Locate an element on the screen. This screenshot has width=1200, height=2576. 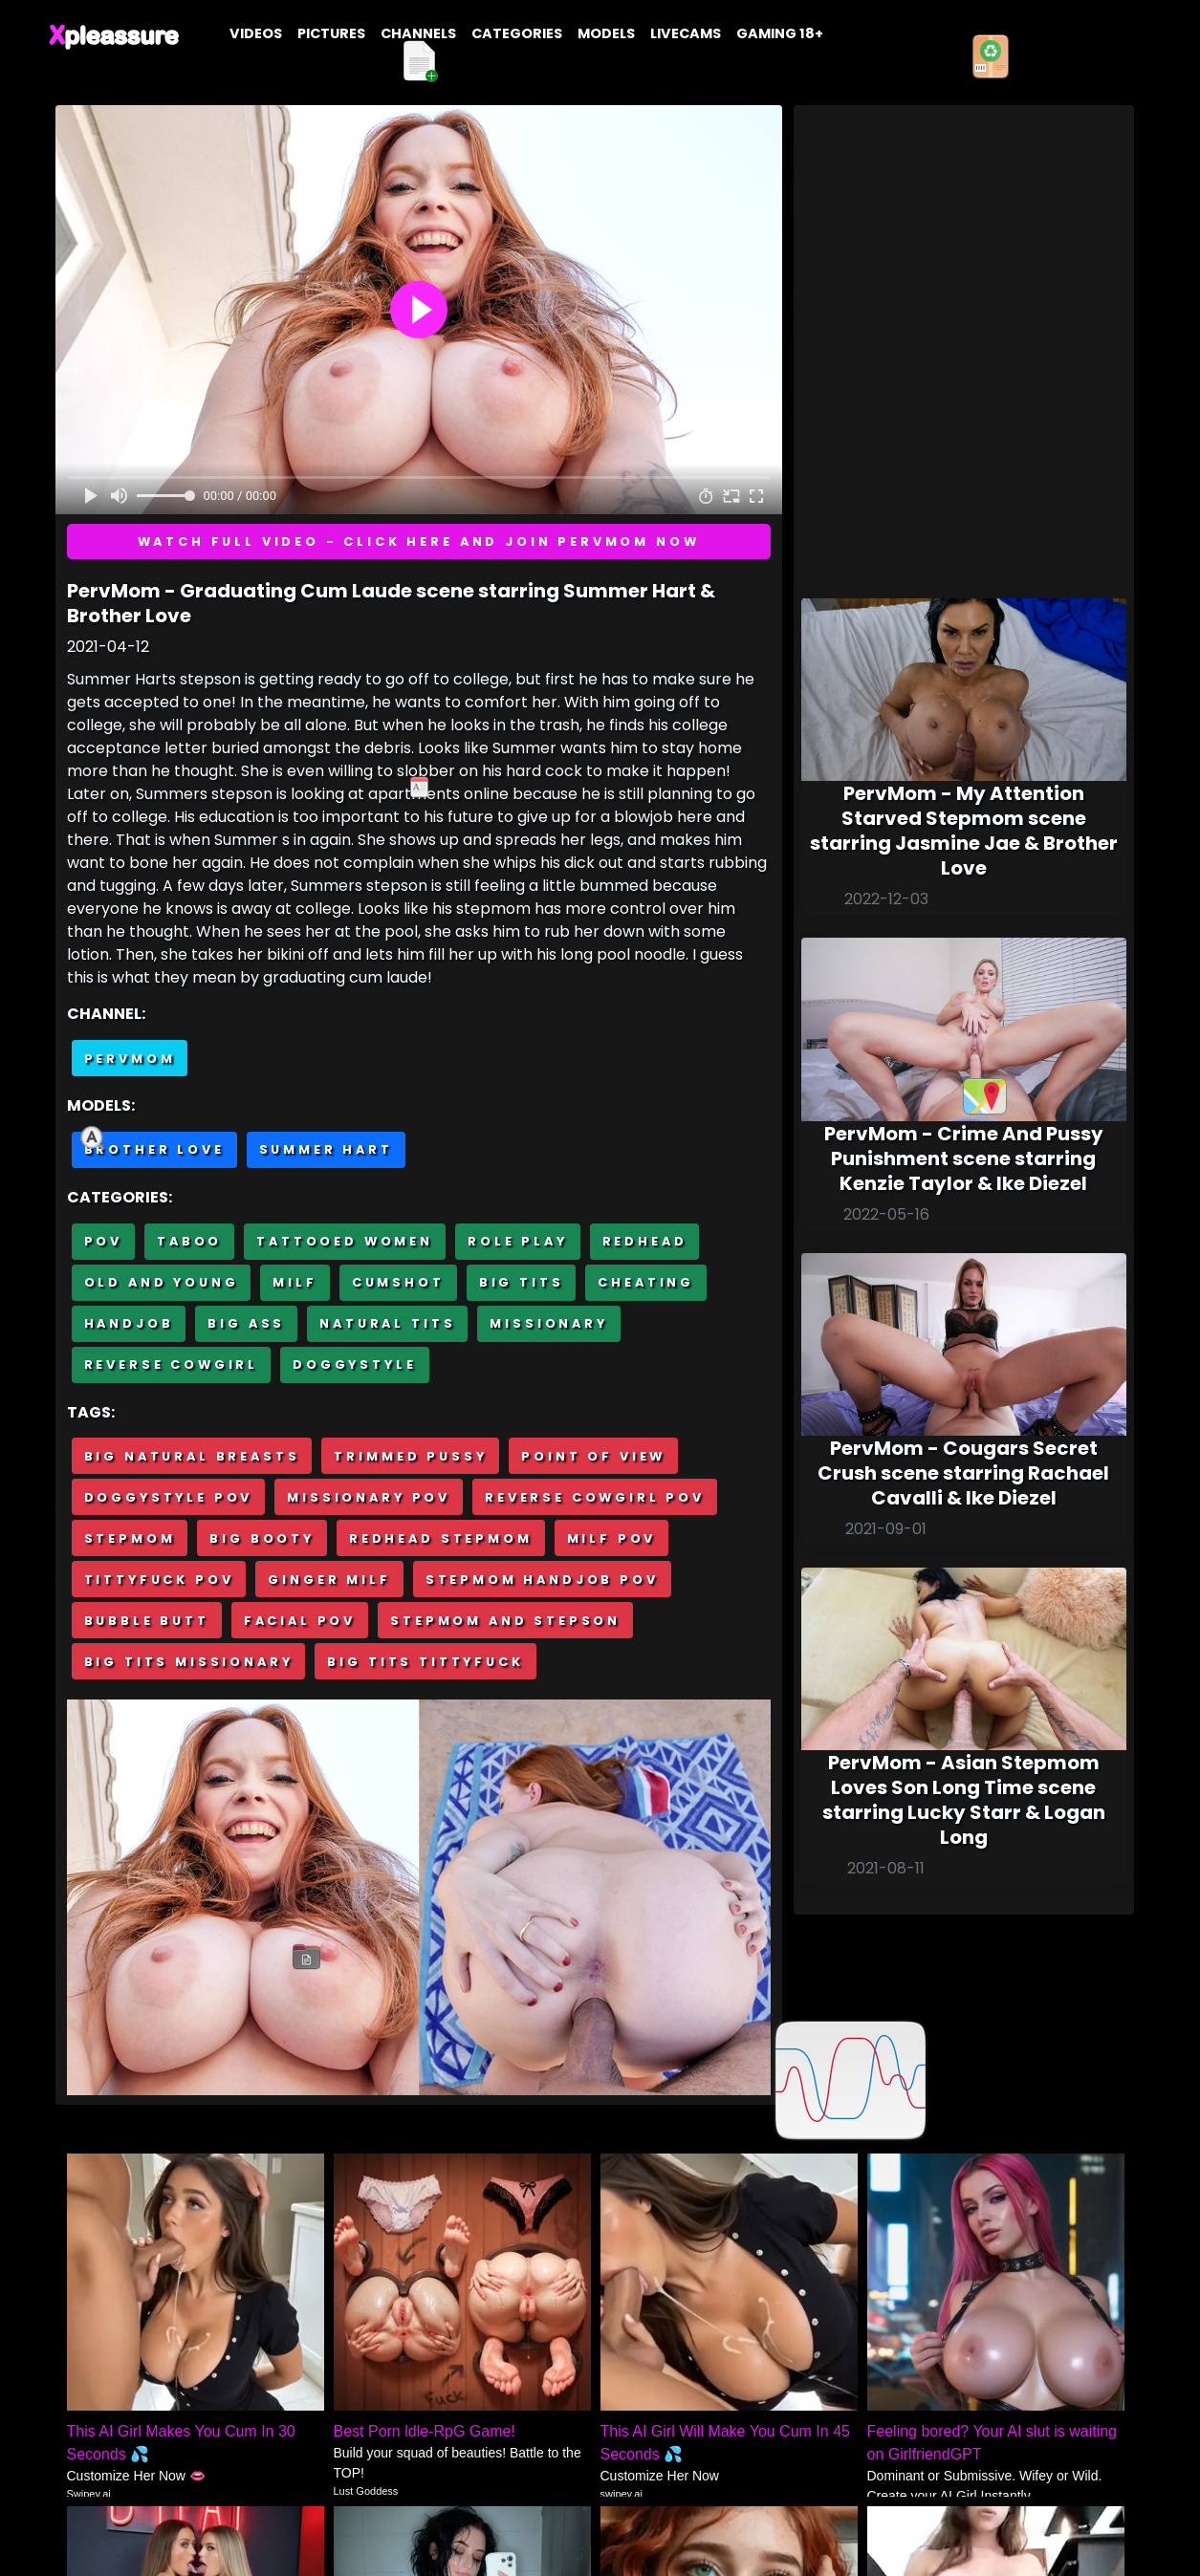
open your documents folder is located at coordinates (306, 1956).